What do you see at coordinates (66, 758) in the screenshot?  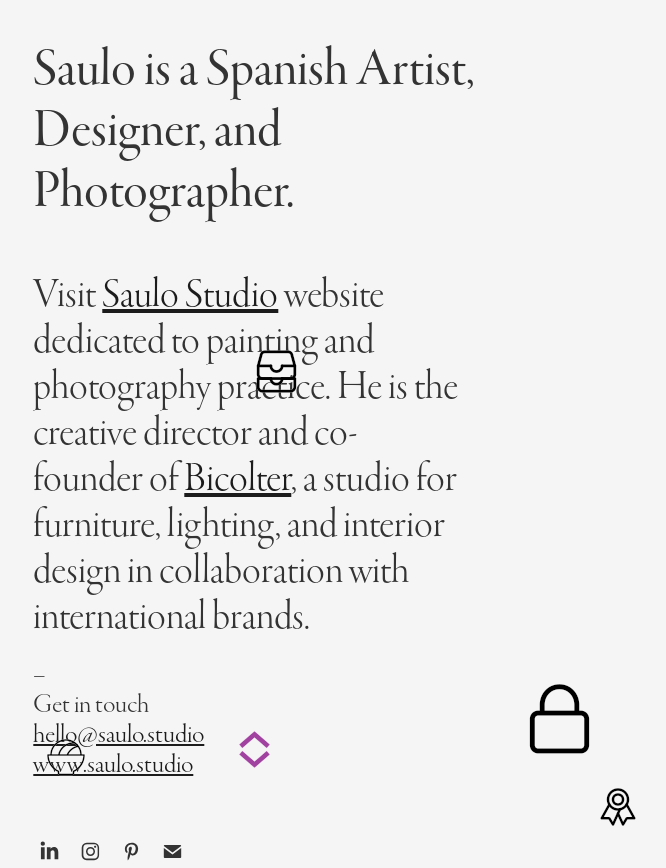 I see `view food or meal options` at bounding box center [66, 758].